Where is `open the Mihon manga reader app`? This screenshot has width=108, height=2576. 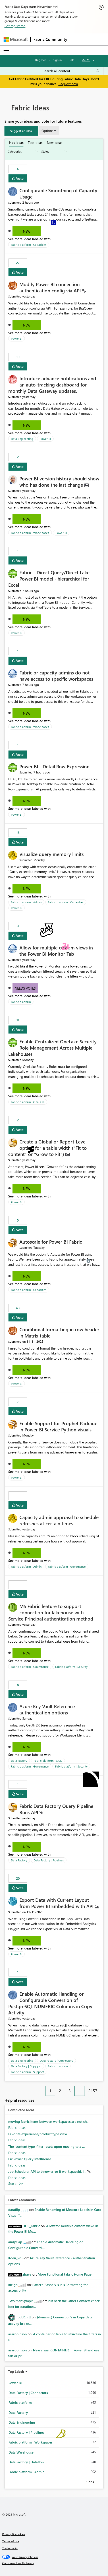 open the Mihon manga reader app is located at coordinates (66, 947).